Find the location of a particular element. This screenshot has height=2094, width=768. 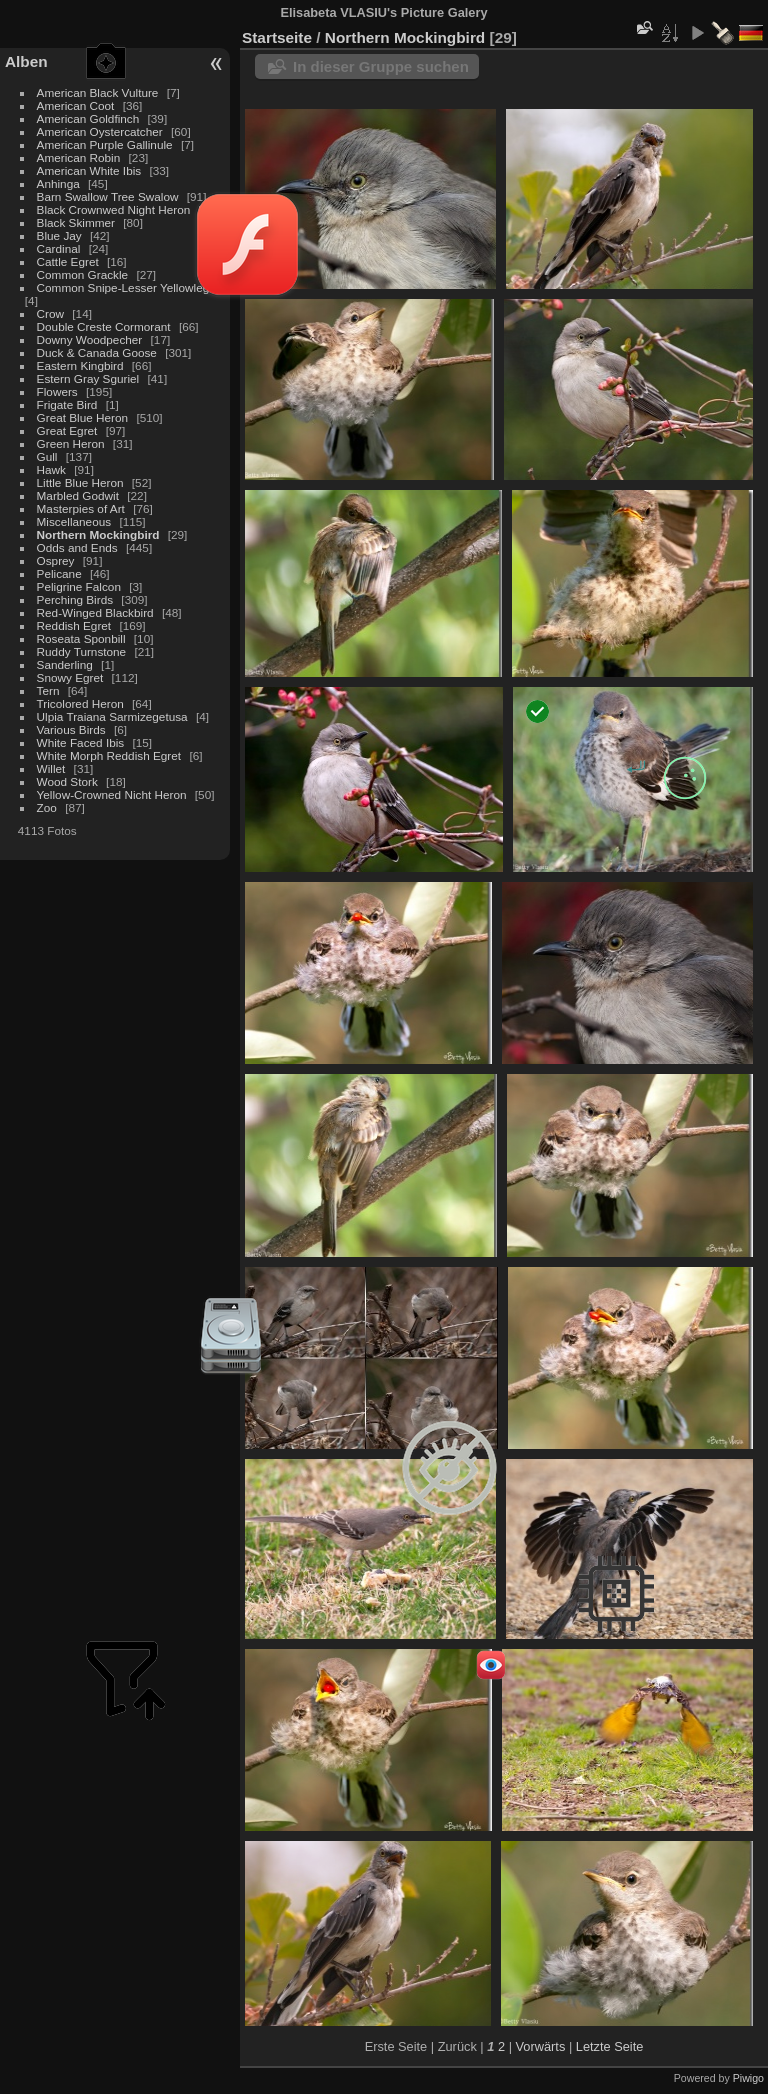

confirm or apply changes in a dialog is located at coordinates (537, 711).